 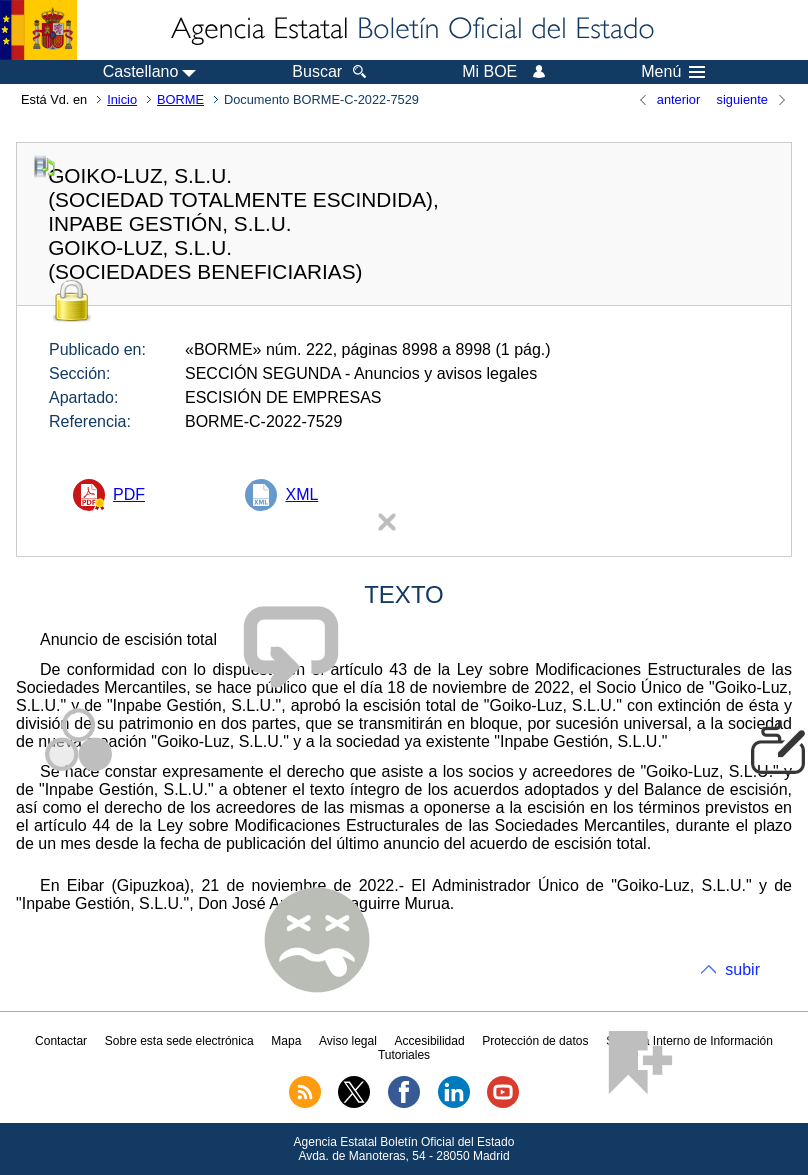 I want to click on add a new bookmark, so click(x=638, y=1070).